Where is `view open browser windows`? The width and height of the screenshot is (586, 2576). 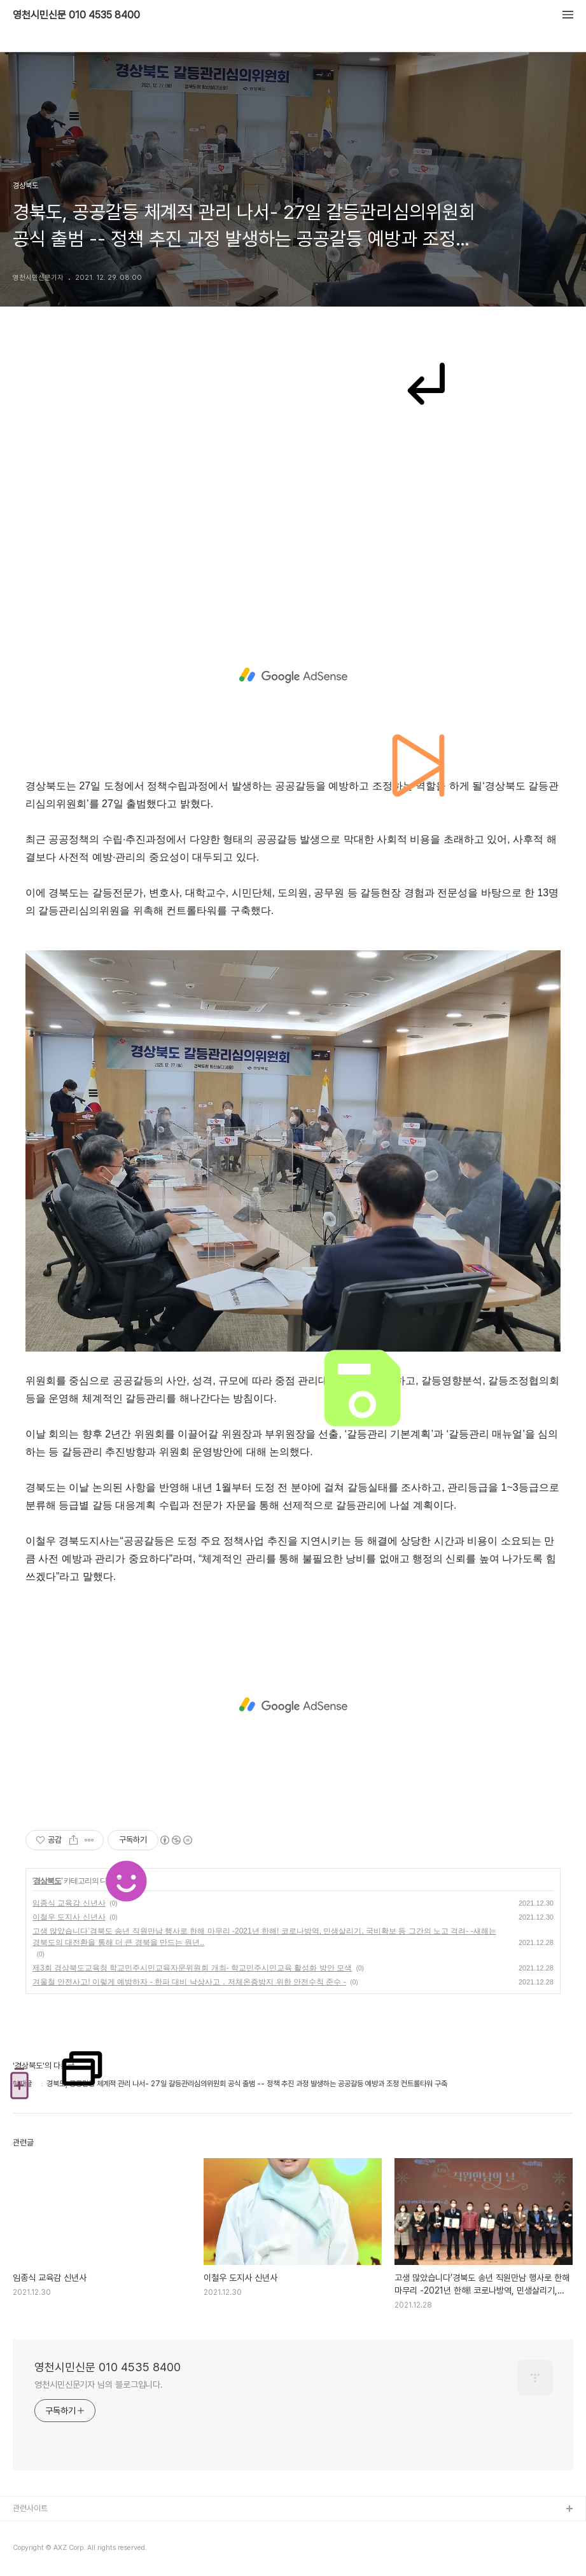 view open browser windows is located at coordinates (82, 2068).